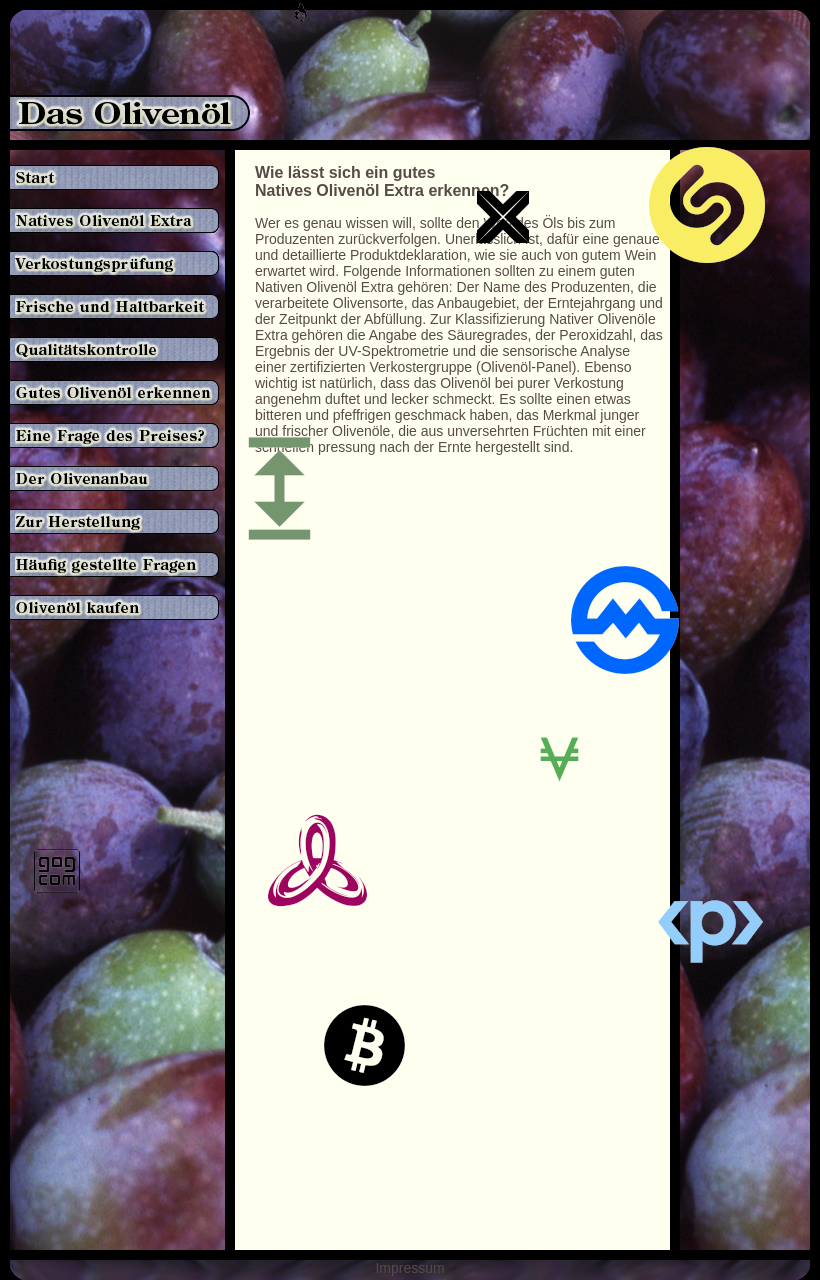 The width and height of the screenshot is (820, 1280). What do you see at coordinates (301, 12) in the screenshot?
I see `open Firefly III personal finance manager` at bounding box center [301, 12].